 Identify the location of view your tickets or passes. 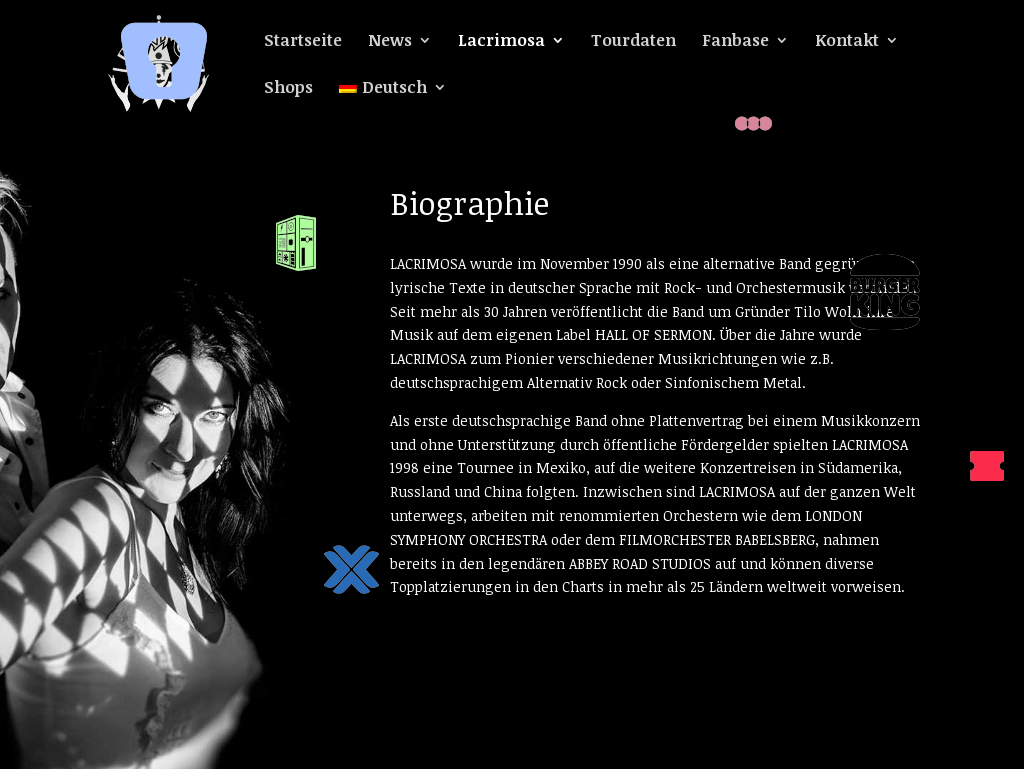
(987, 466).